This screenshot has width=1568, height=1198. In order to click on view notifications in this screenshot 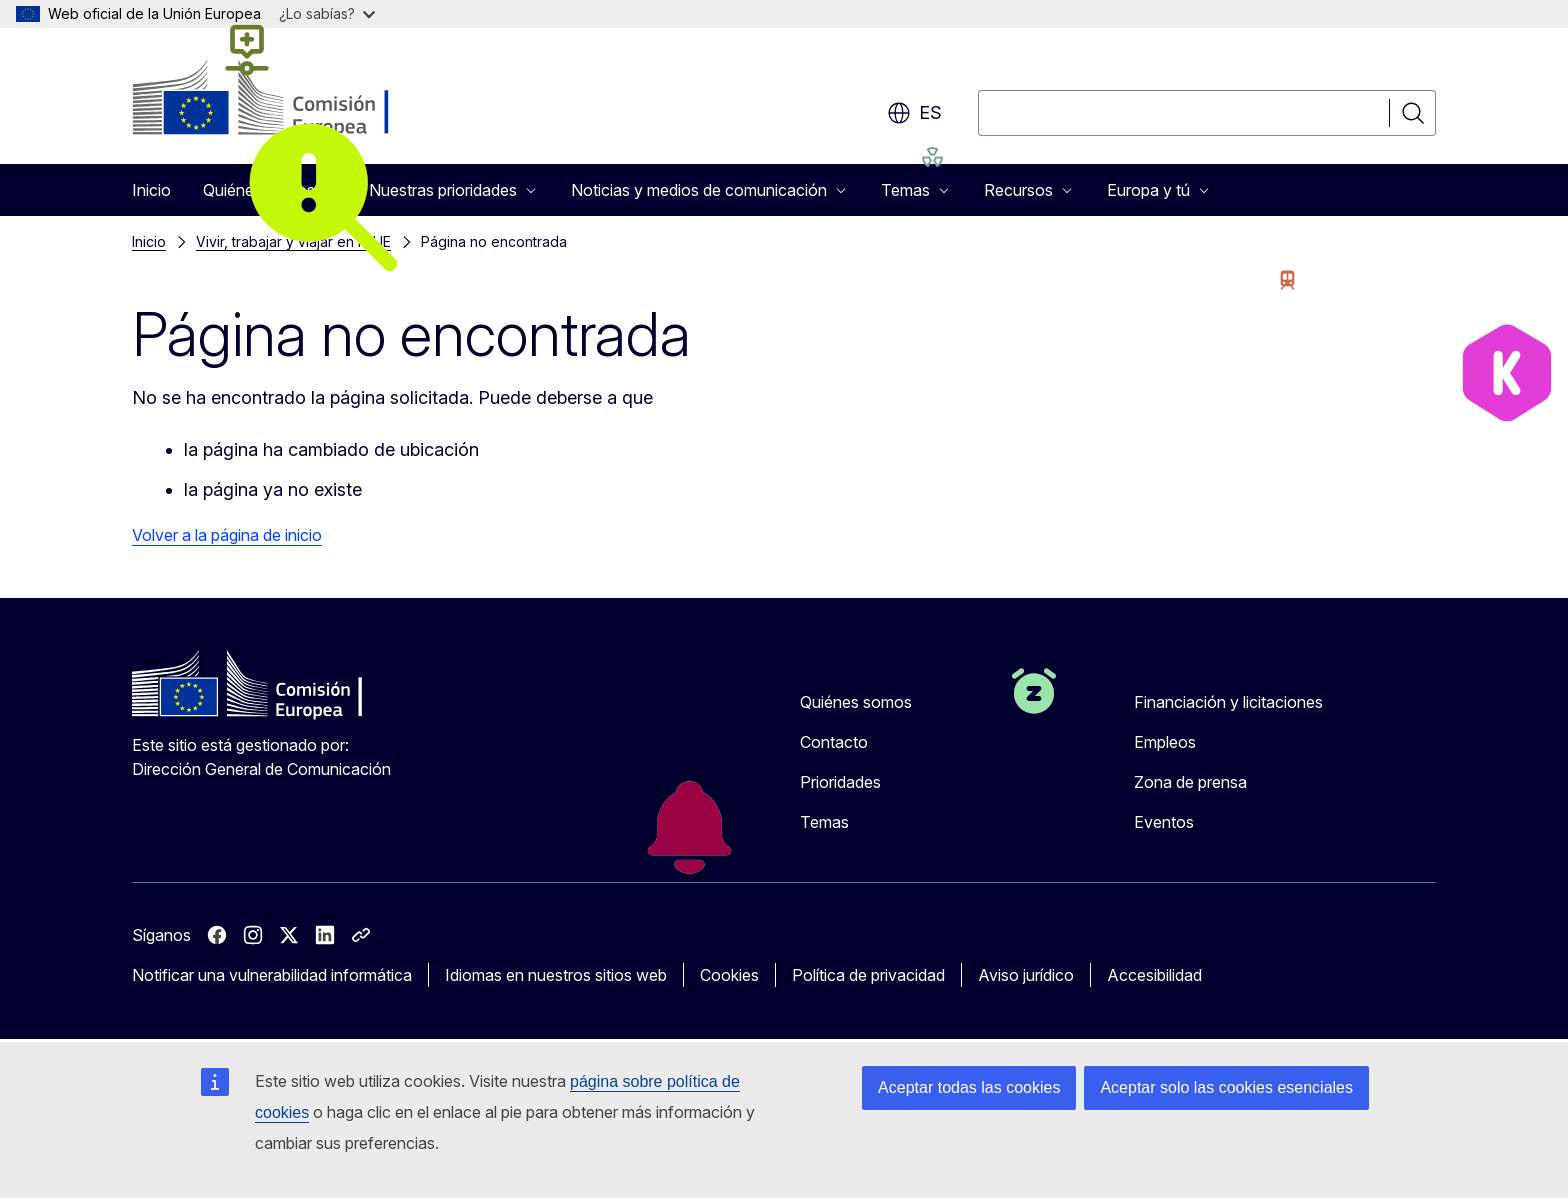, I will do `click(689, 827)`.